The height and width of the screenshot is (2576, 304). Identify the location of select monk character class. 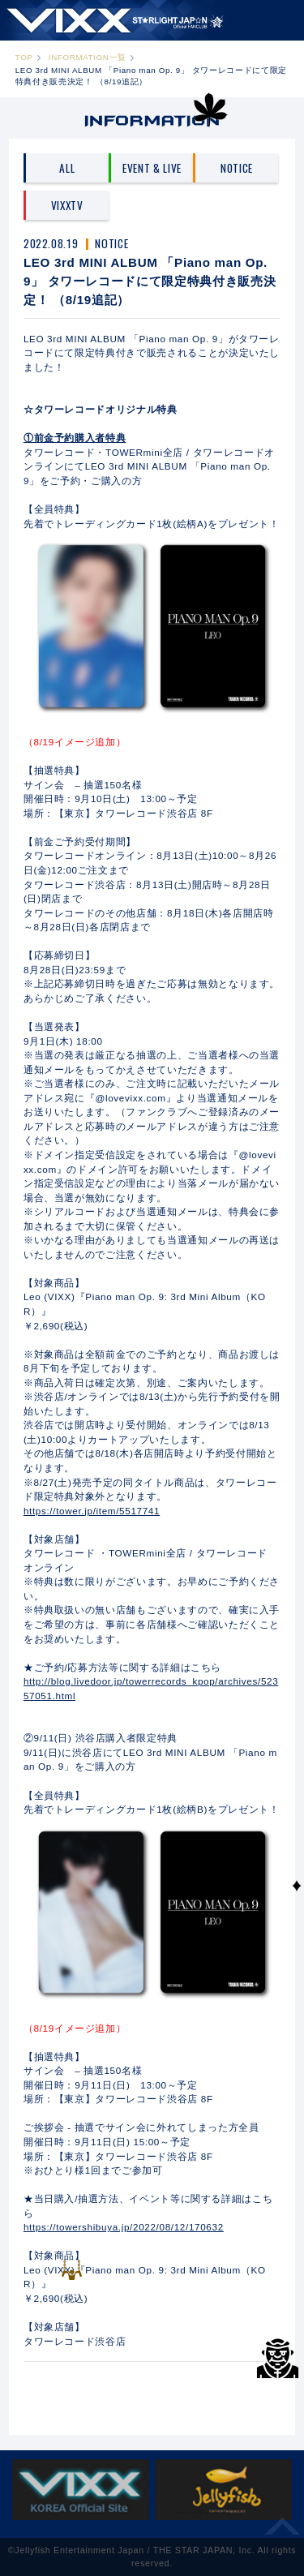
(277, 2357).